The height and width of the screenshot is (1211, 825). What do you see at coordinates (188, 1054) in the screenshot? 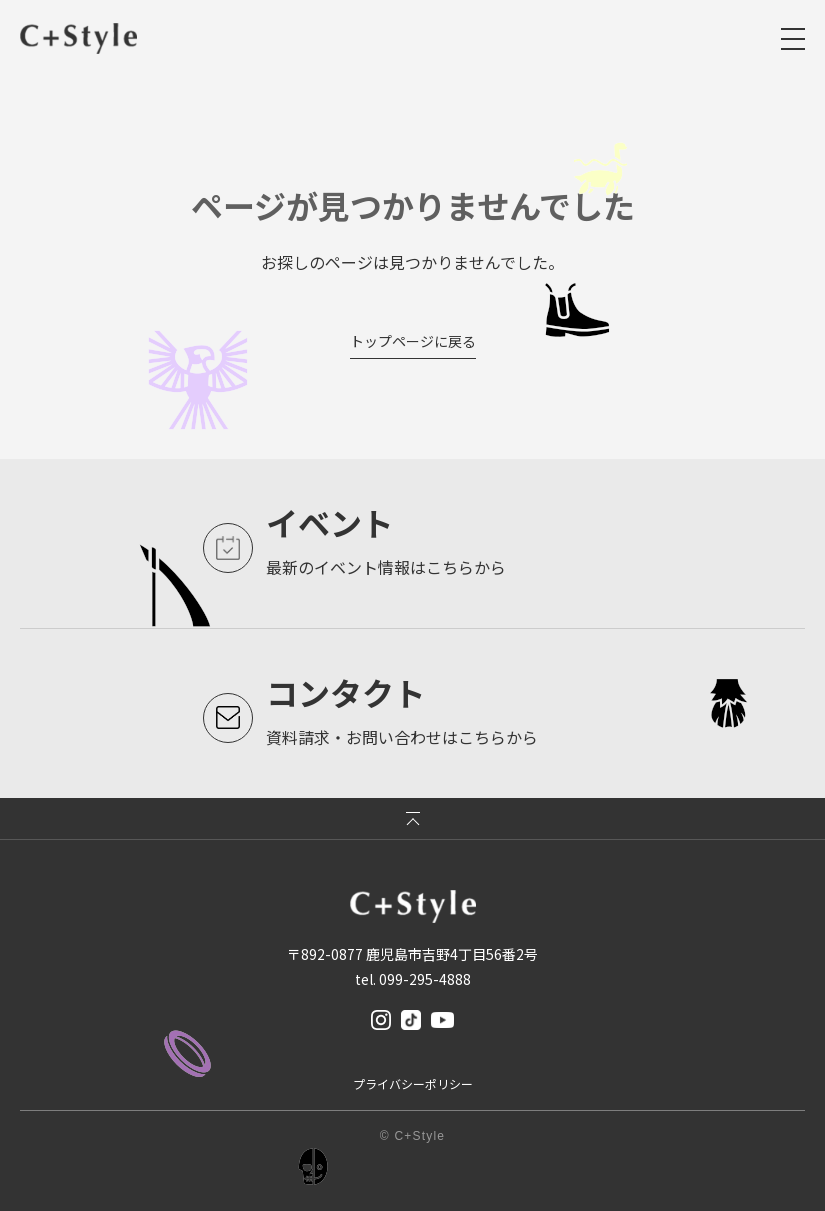
I see `view tire or wheel settings` at bounding box center [188, 1054].